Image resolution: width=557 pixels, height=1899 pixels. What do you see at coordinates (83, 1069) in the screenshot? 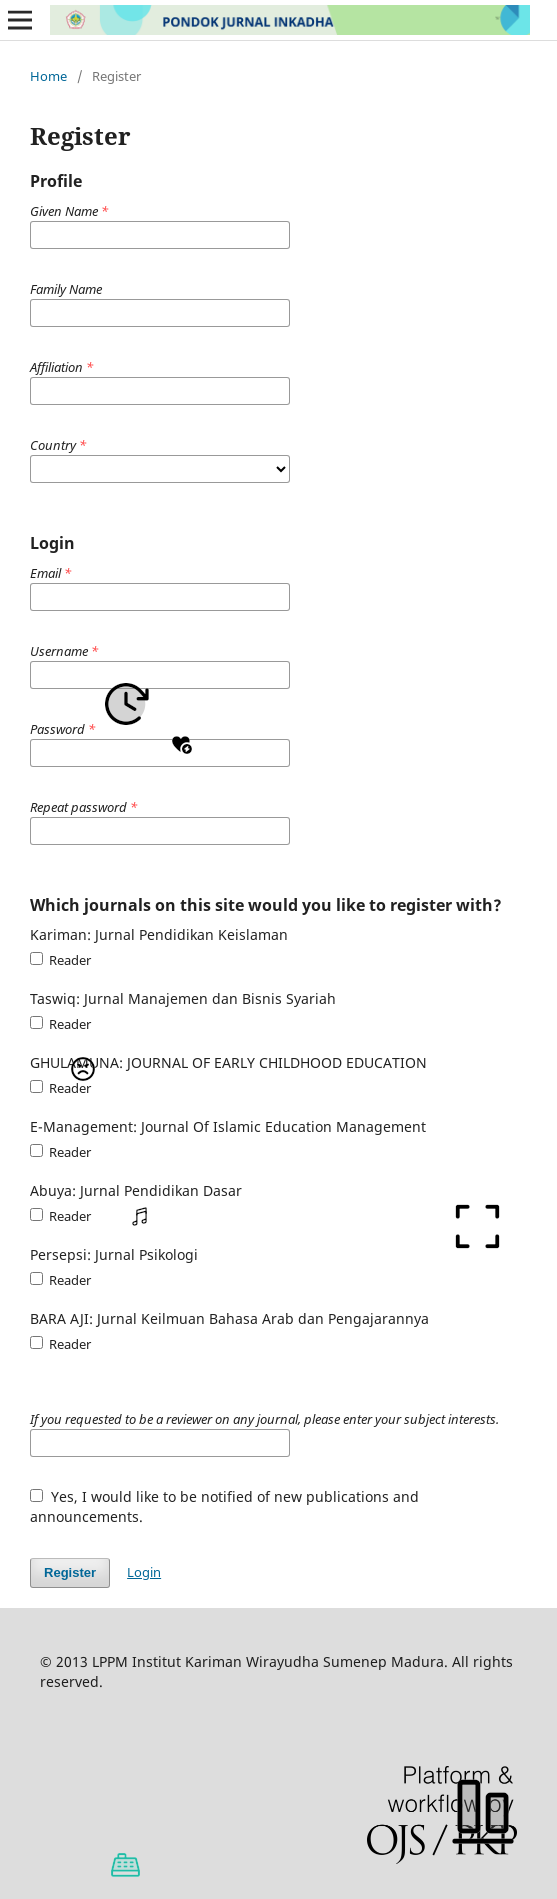
I see `react with anger to a post or message` at bounding box center [83, 1069].